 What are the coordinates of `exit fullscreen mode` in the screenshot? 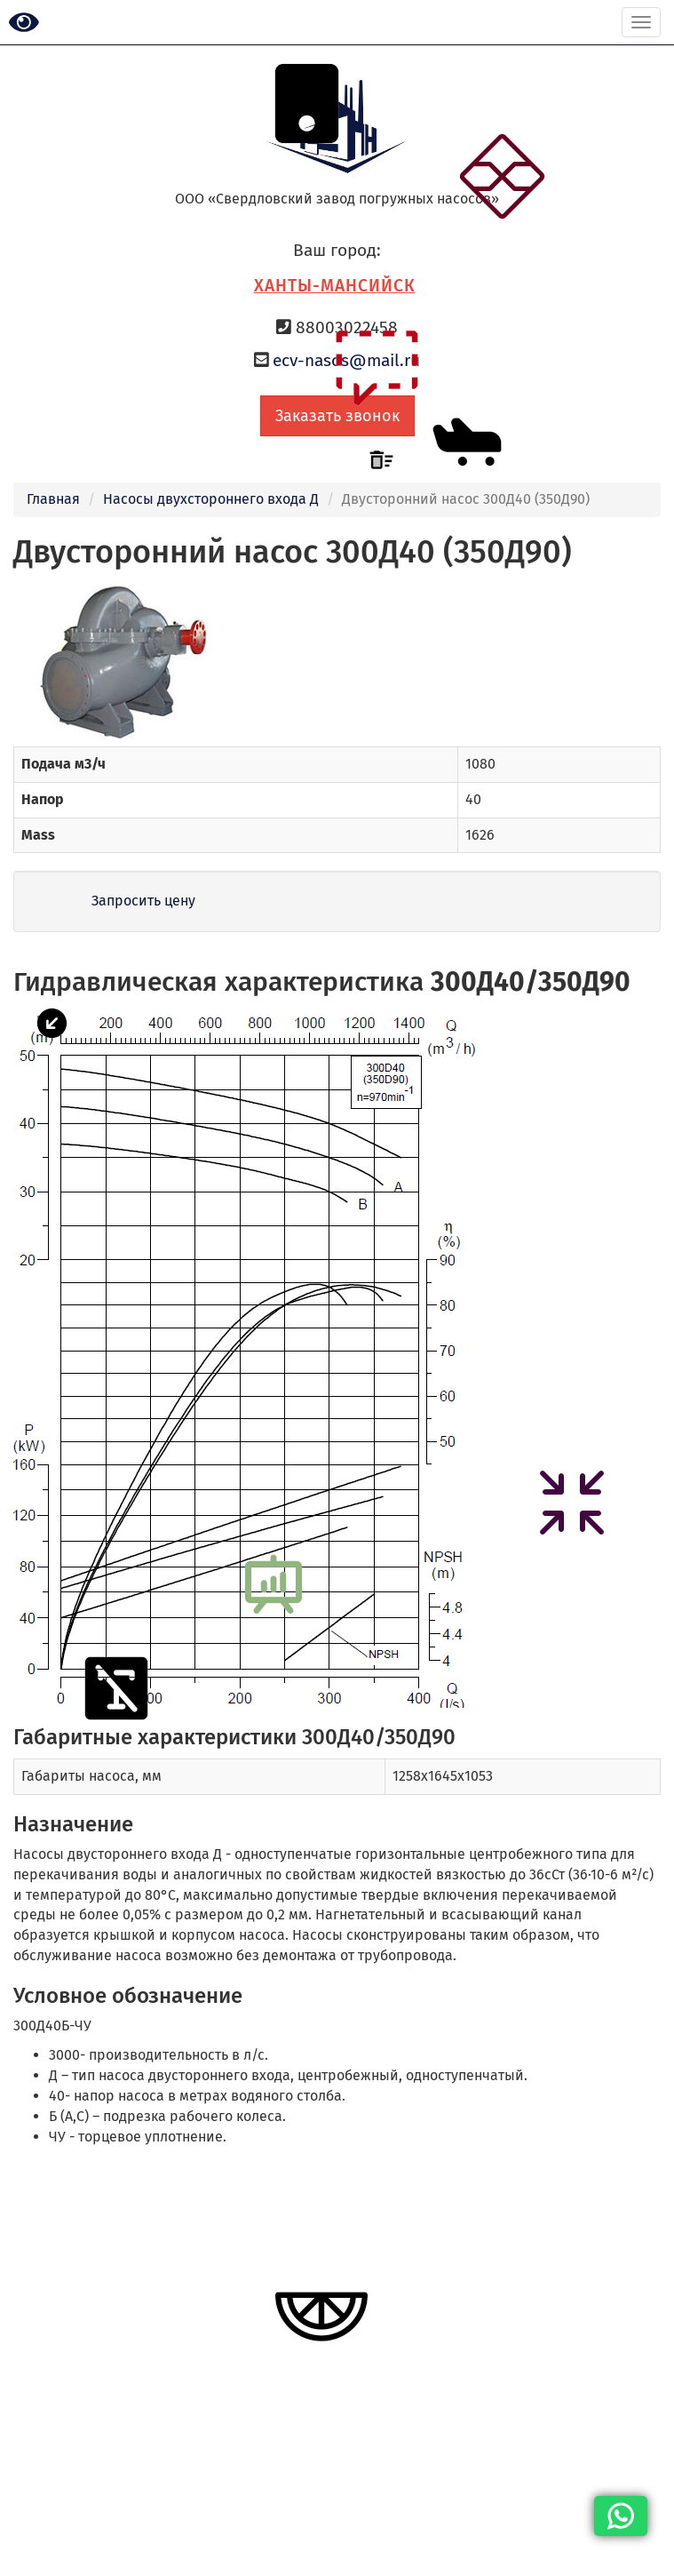 It's located at (572, 1503).